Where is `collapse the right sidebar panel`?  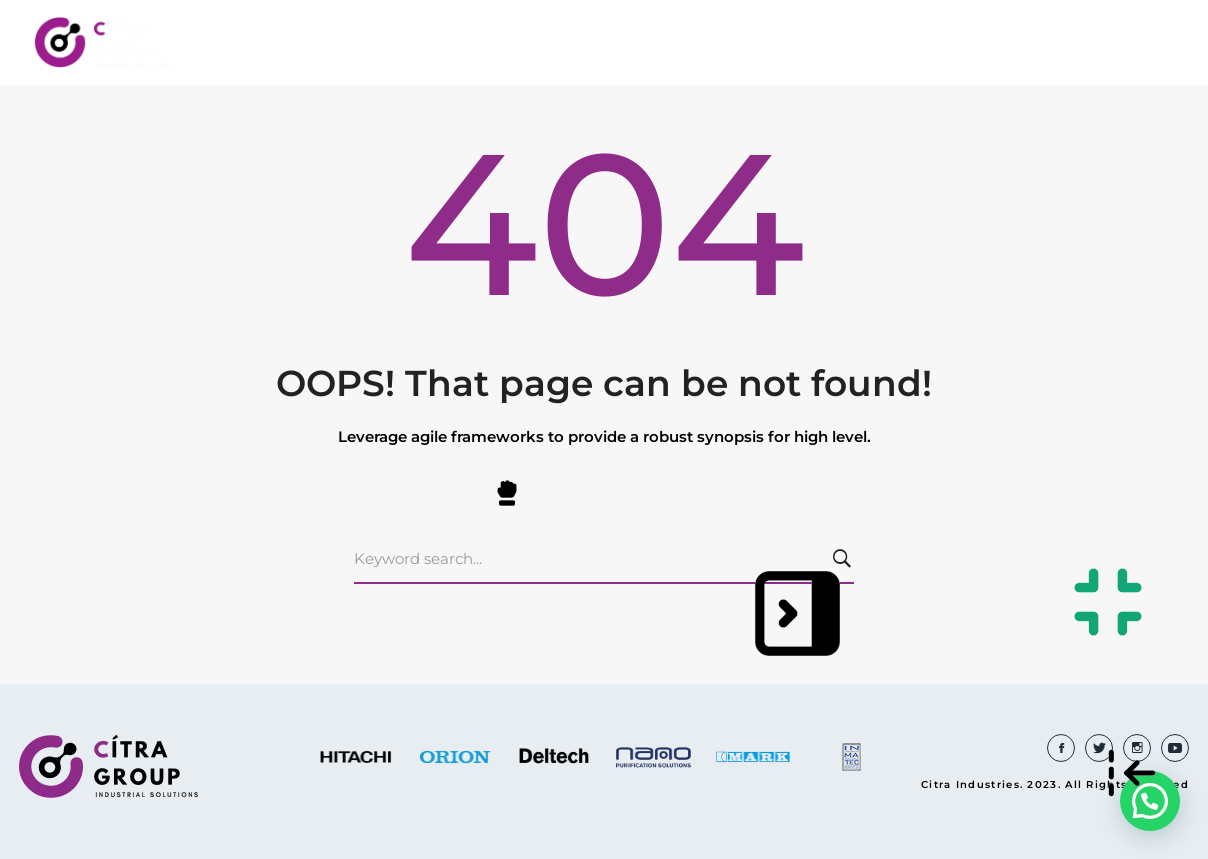
collapse the right sidebar panel is located at coordinates (797, 613).